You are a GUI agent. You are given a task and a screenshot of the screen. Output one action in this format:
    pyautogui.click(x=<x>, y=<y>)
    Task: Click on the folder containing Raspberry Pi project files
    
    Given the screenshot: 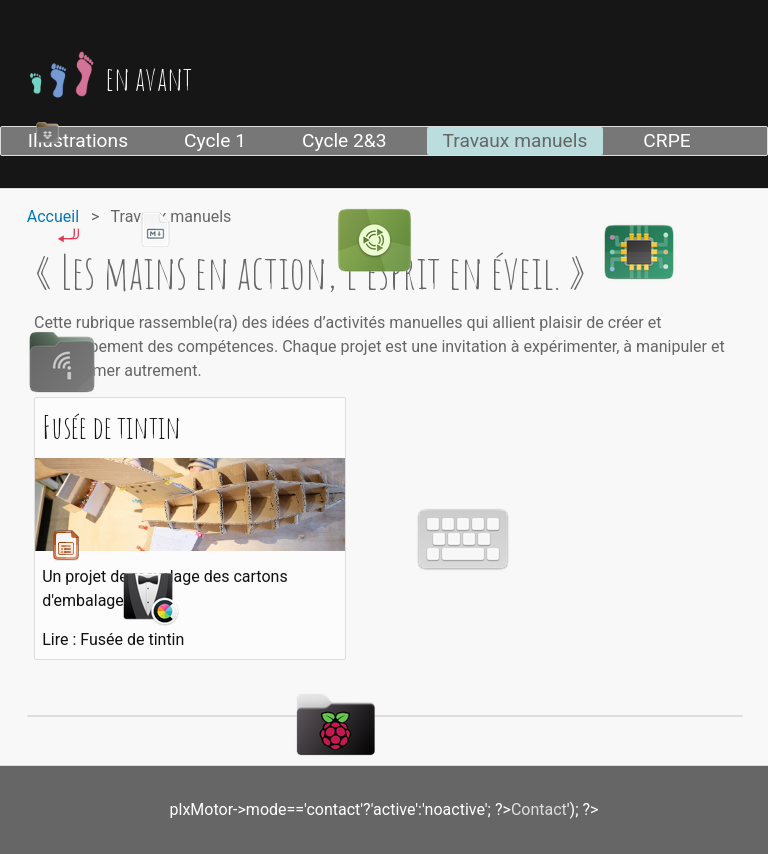 What is the action you would take?
    pyautogui.click(x=335, y=726)
    